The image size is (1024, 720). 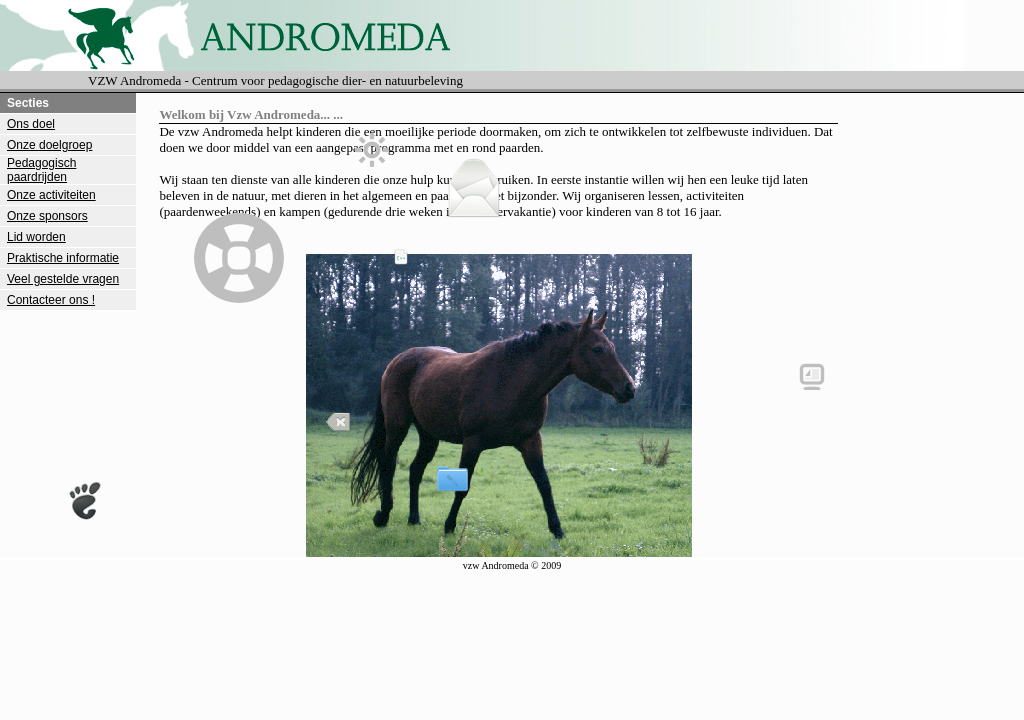 I want to click on folder containing color picker or eyedropper tool assets, so click(x=452, y=478).